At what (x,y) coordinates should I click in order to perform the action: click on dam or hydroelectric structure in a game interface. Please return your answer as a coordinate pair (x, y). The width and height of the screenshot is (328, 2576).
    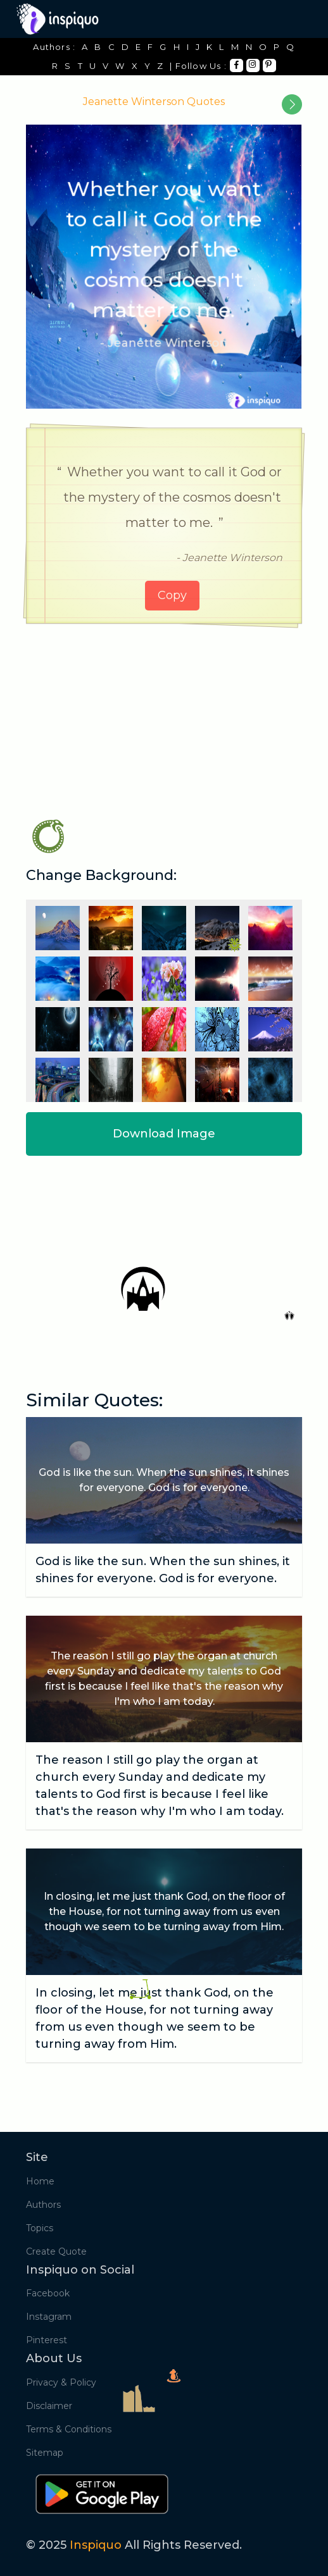
    Looking at the image, I should click on (139, 2396).